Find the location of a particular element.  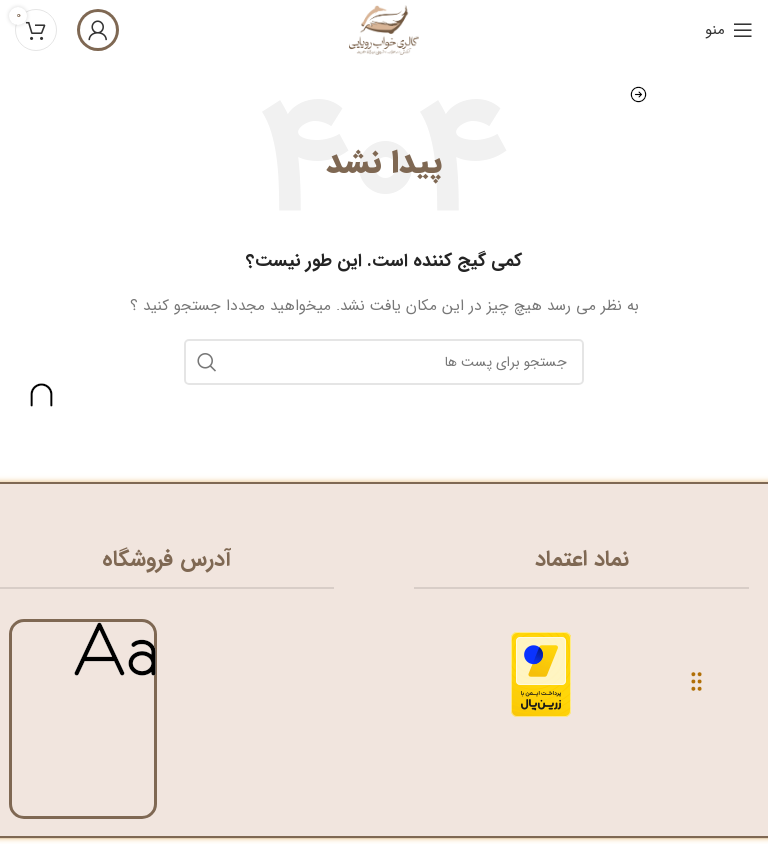

indicates a set intersection operation is located at coordinates (41, 395).